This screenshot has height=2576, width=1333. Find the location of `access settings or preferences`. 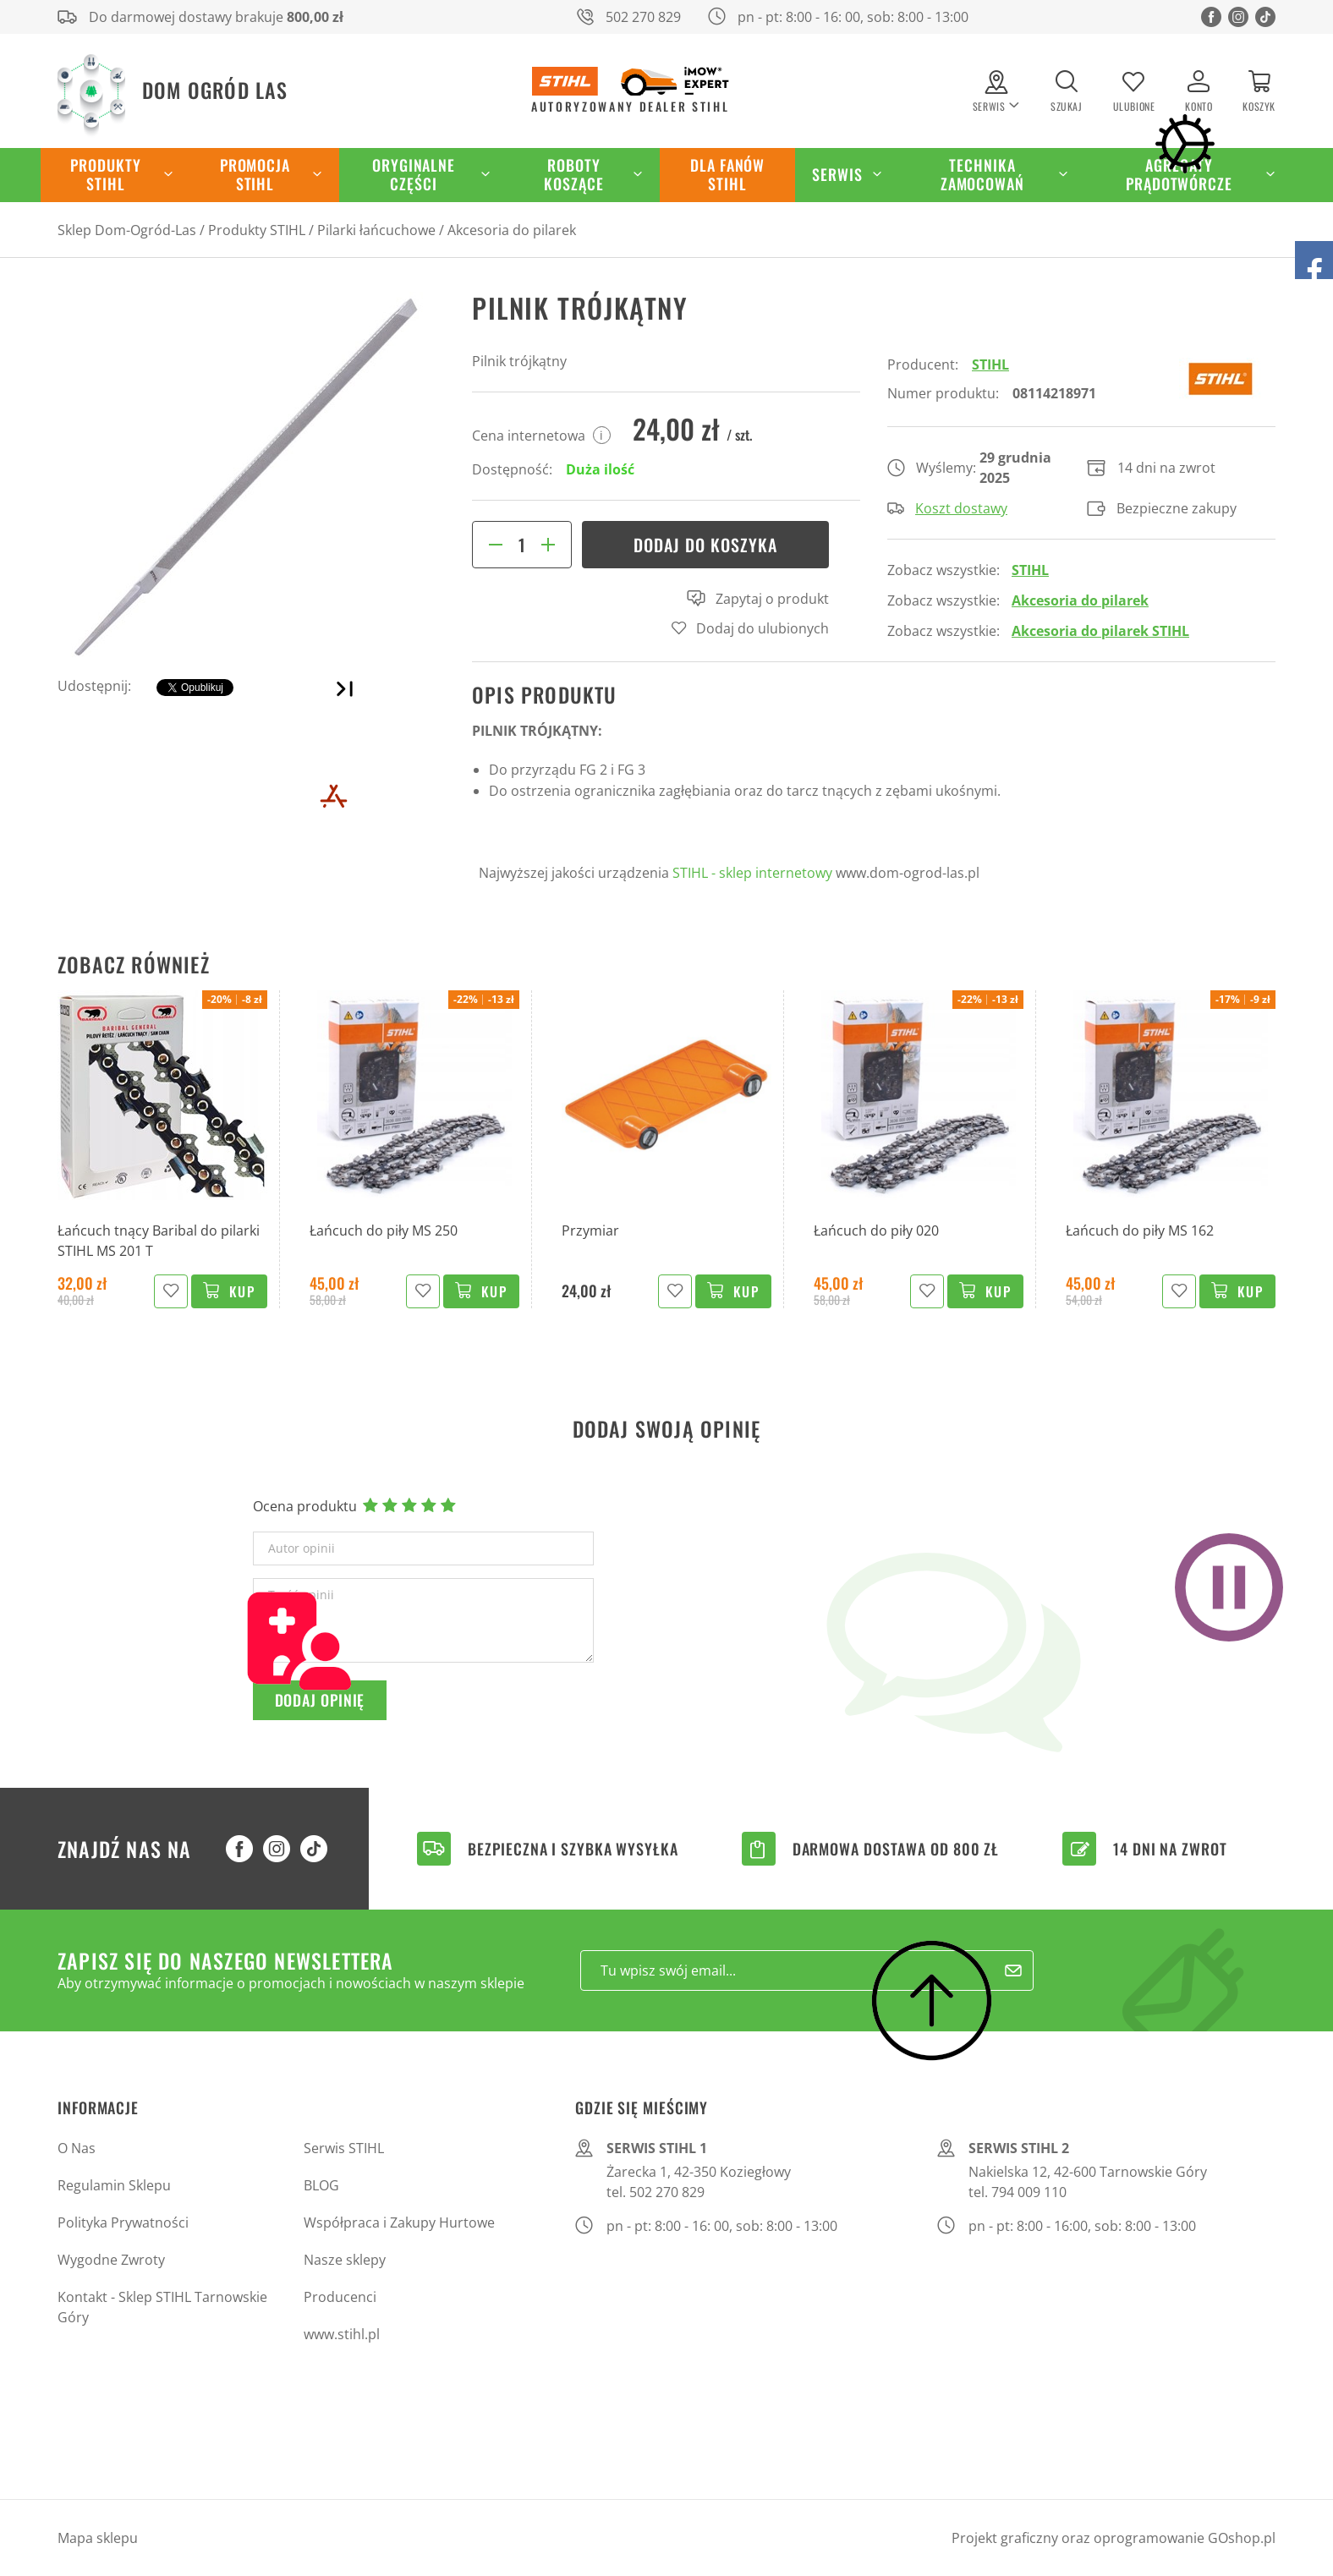

access settings or preferences is located at coordinates (1185, 144).